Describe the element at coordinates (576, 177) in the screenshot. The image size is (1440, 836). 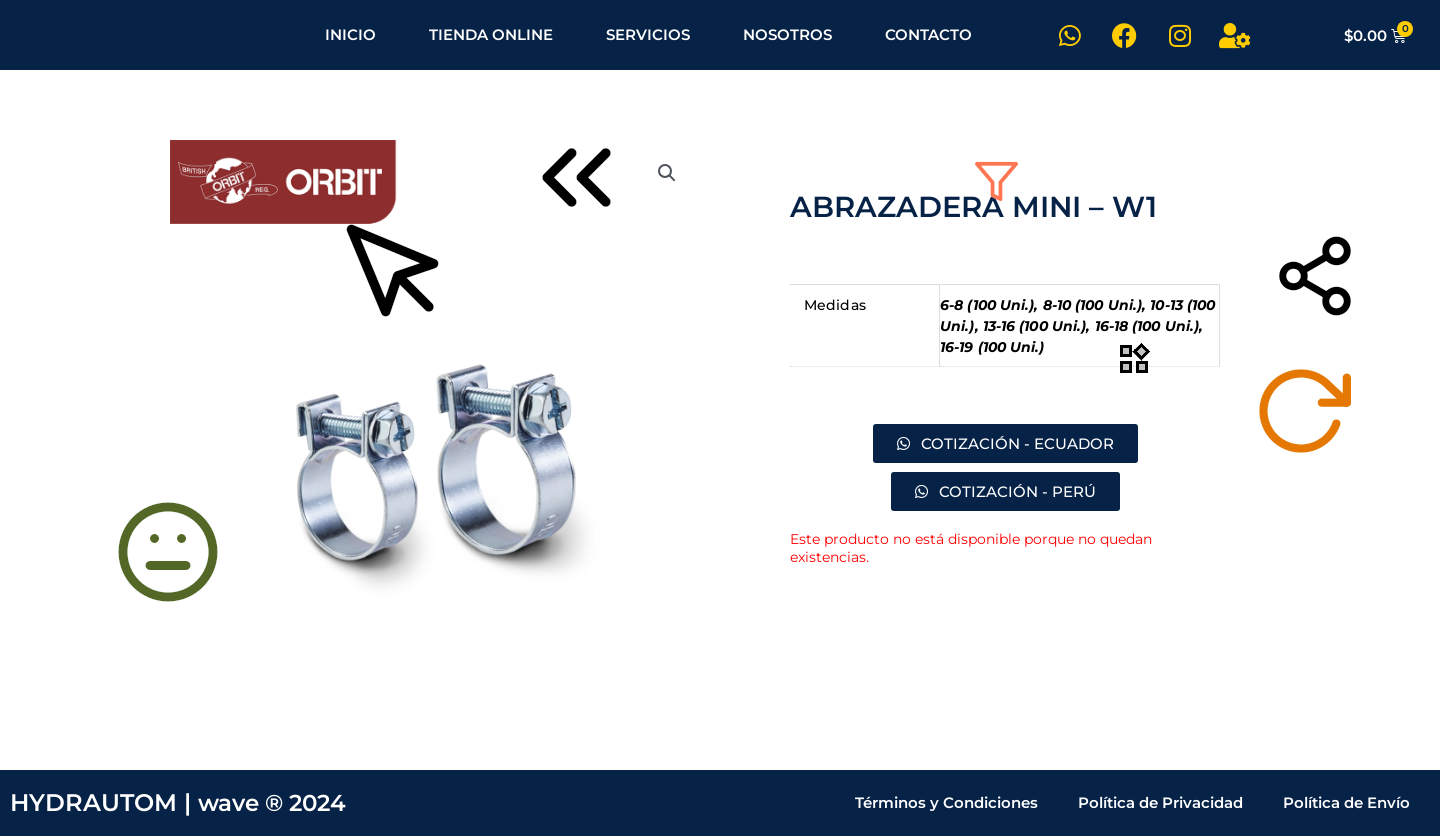
I see `go back to the beginning` at that location.